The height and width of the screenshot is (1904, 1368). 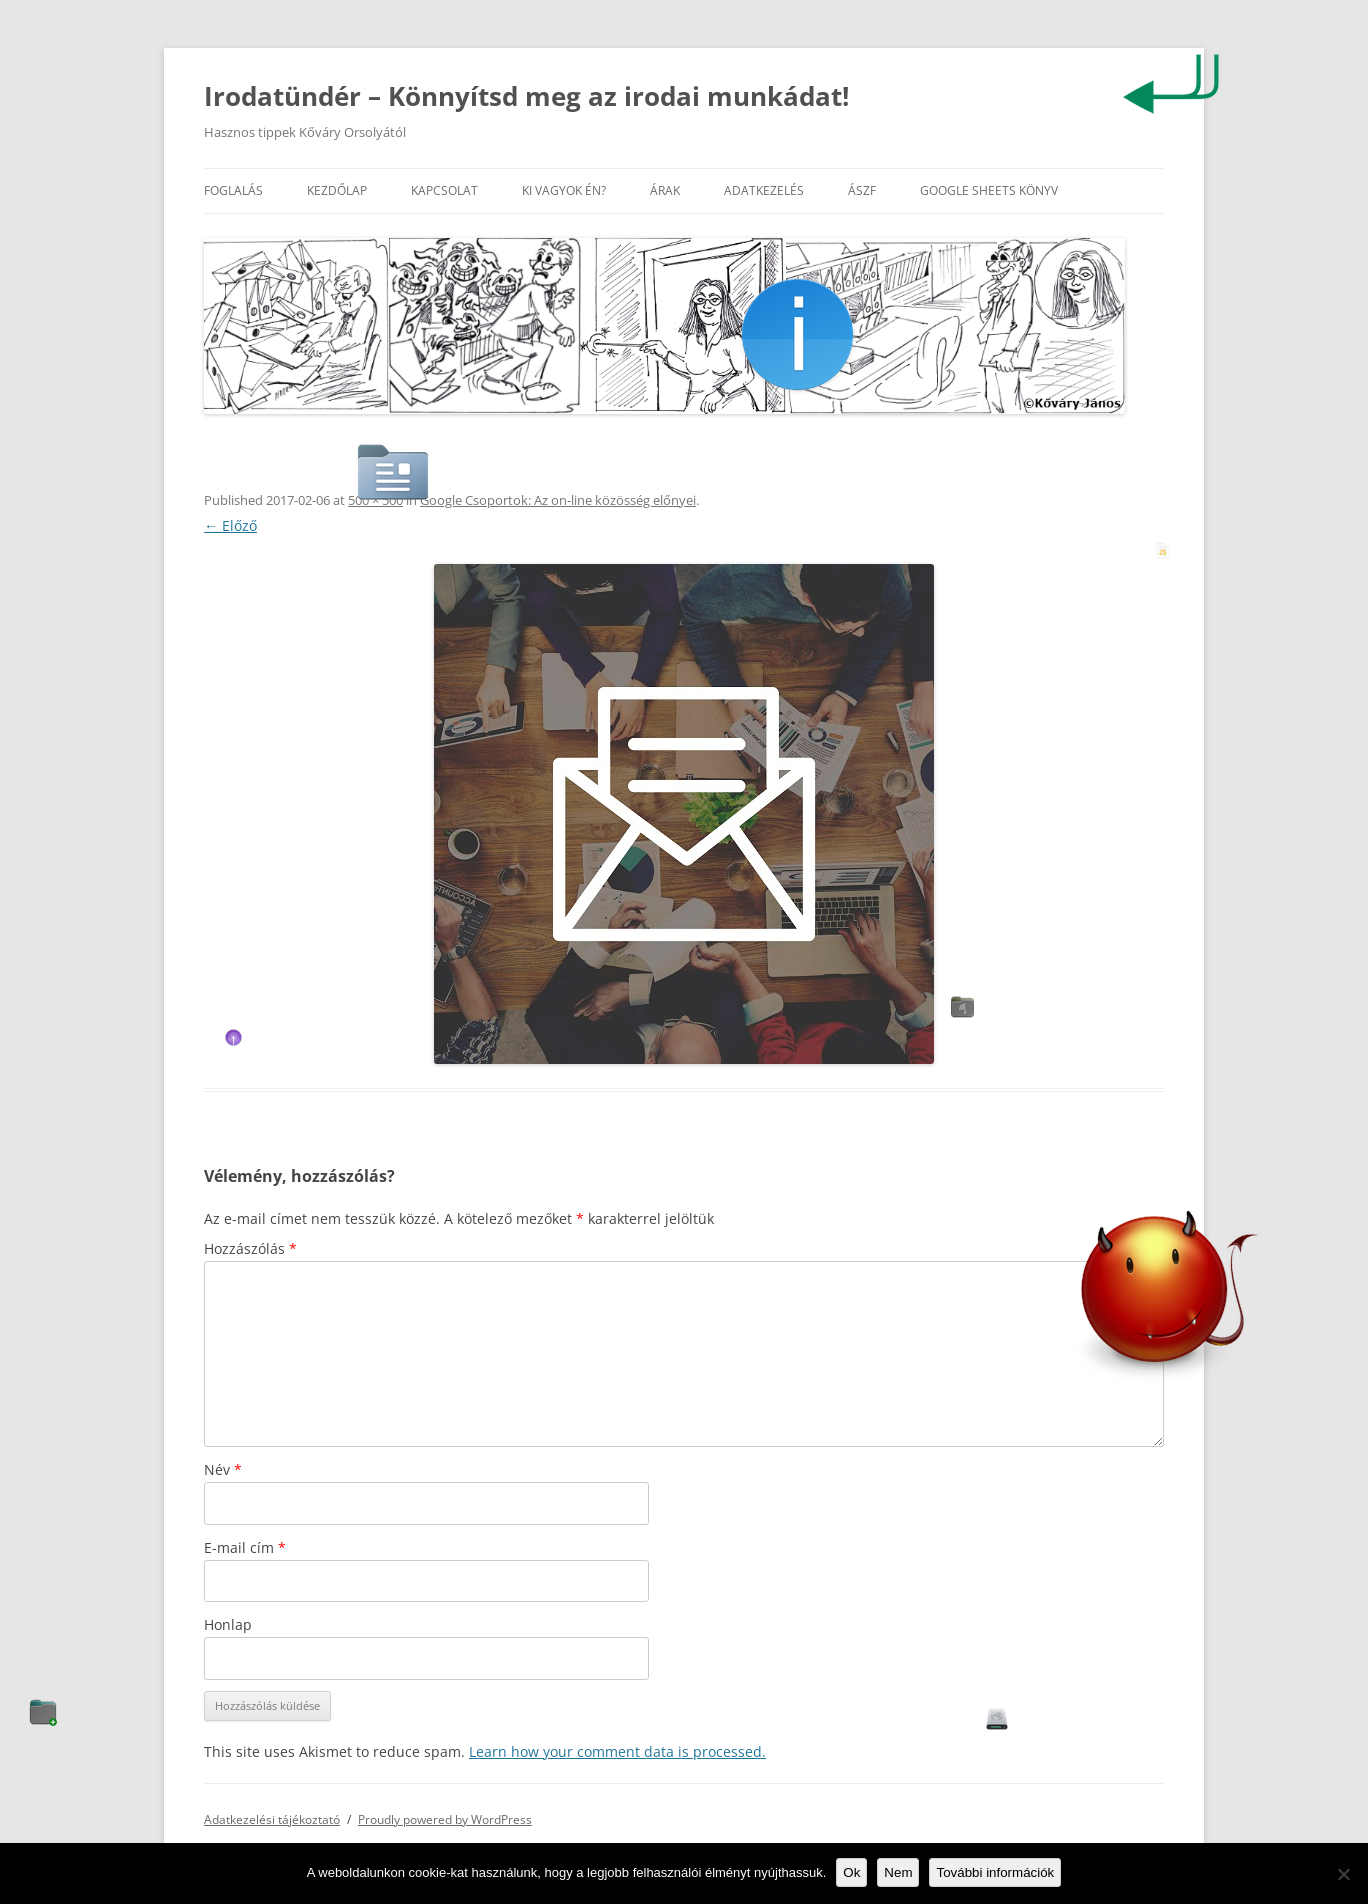 What do you see at coordinates (233, 1037) in the screenshot?
I see `open the podcasts app` at bounding box center [233, 1037].